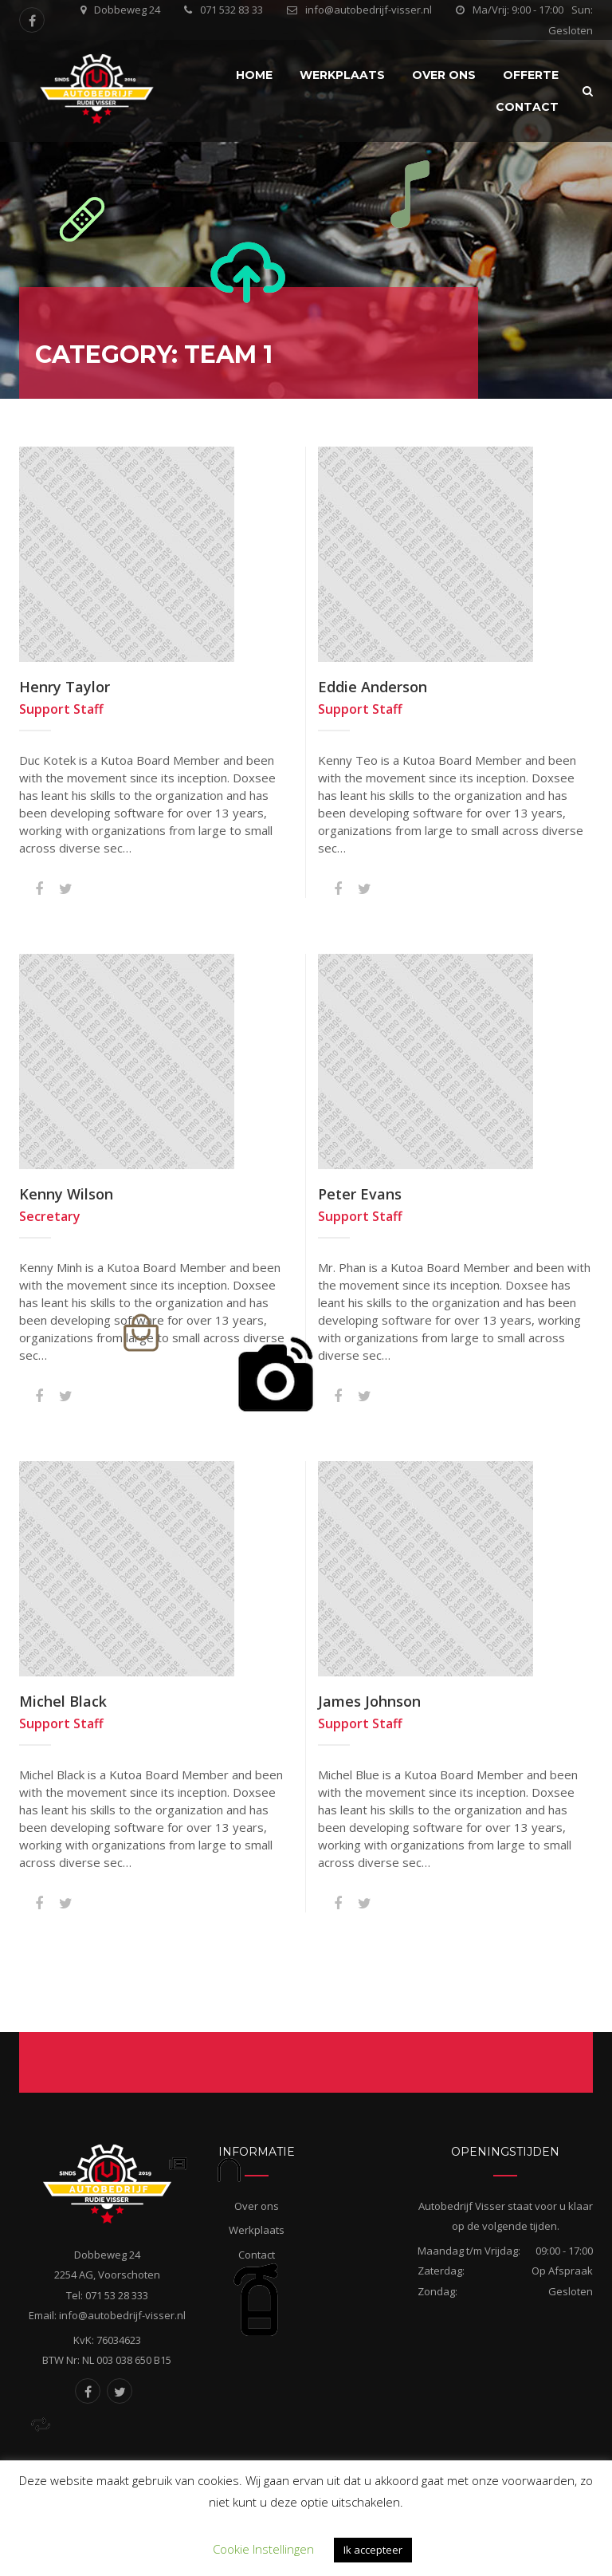 This screenshot has height=2576, width=612. Describe the element at coordinates (82, 219) in the screenshot. I see `access first aid or medical information` at that location.